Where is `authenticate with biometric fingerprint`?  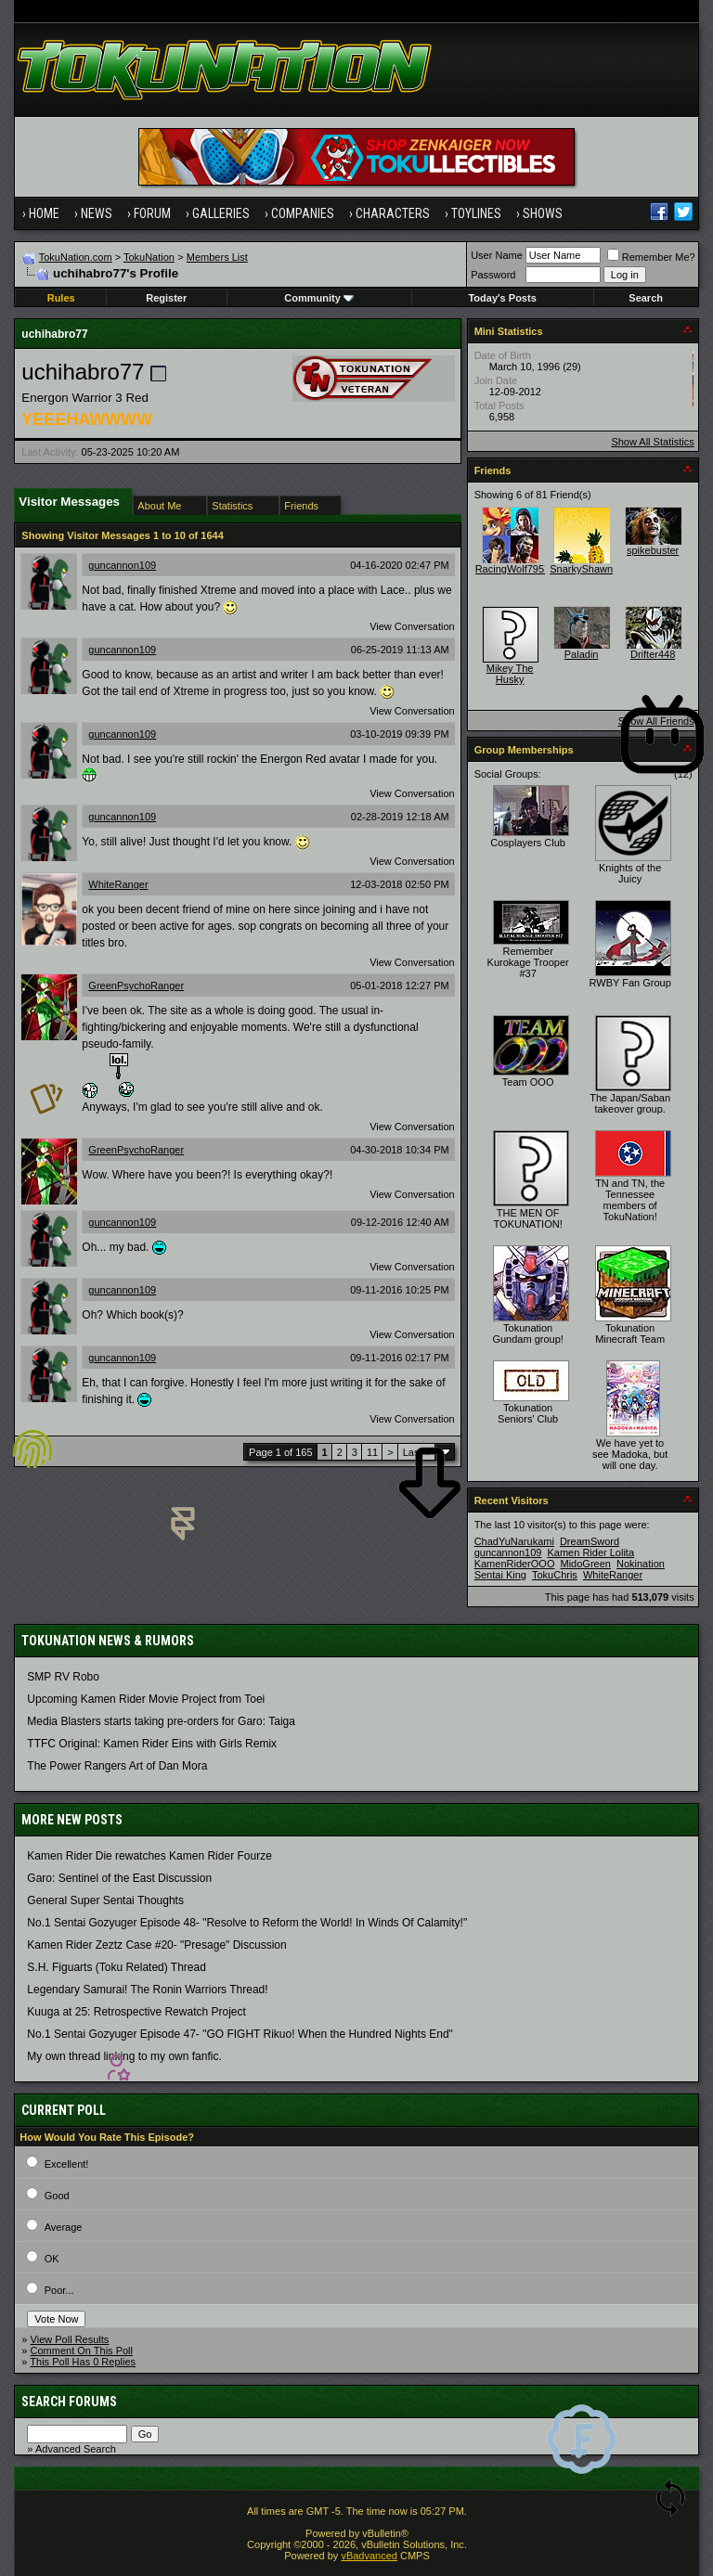 authenticate with biometric fingerprint is located at coordinates (32, 1449).